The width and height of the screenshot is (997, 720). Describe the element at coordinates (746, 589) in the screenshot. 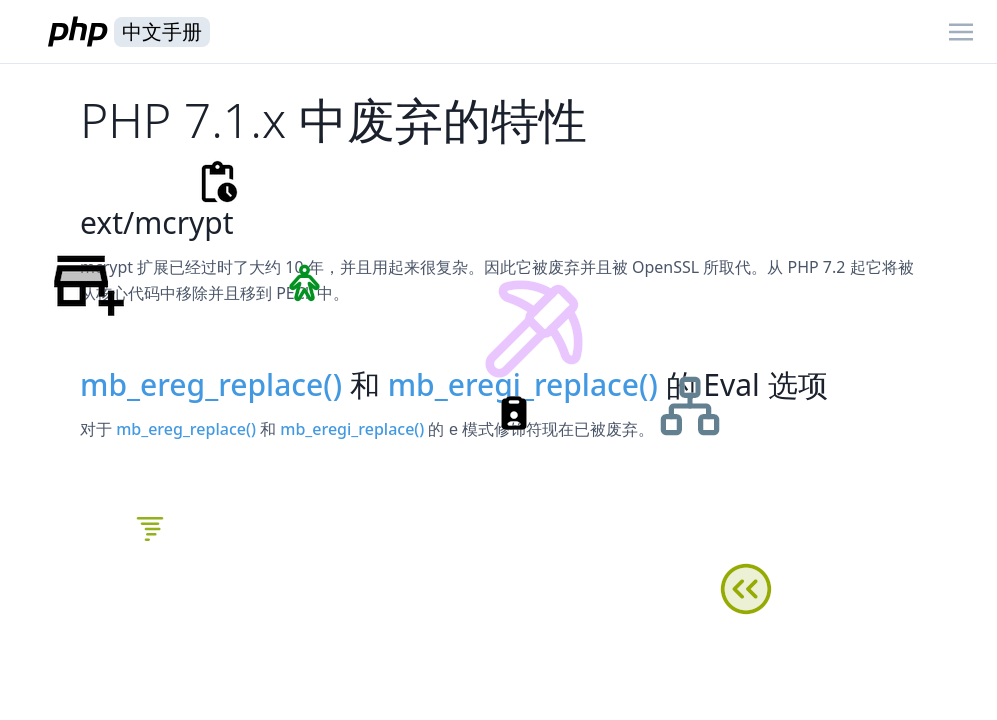

I see `go back to the beginning` at that location.